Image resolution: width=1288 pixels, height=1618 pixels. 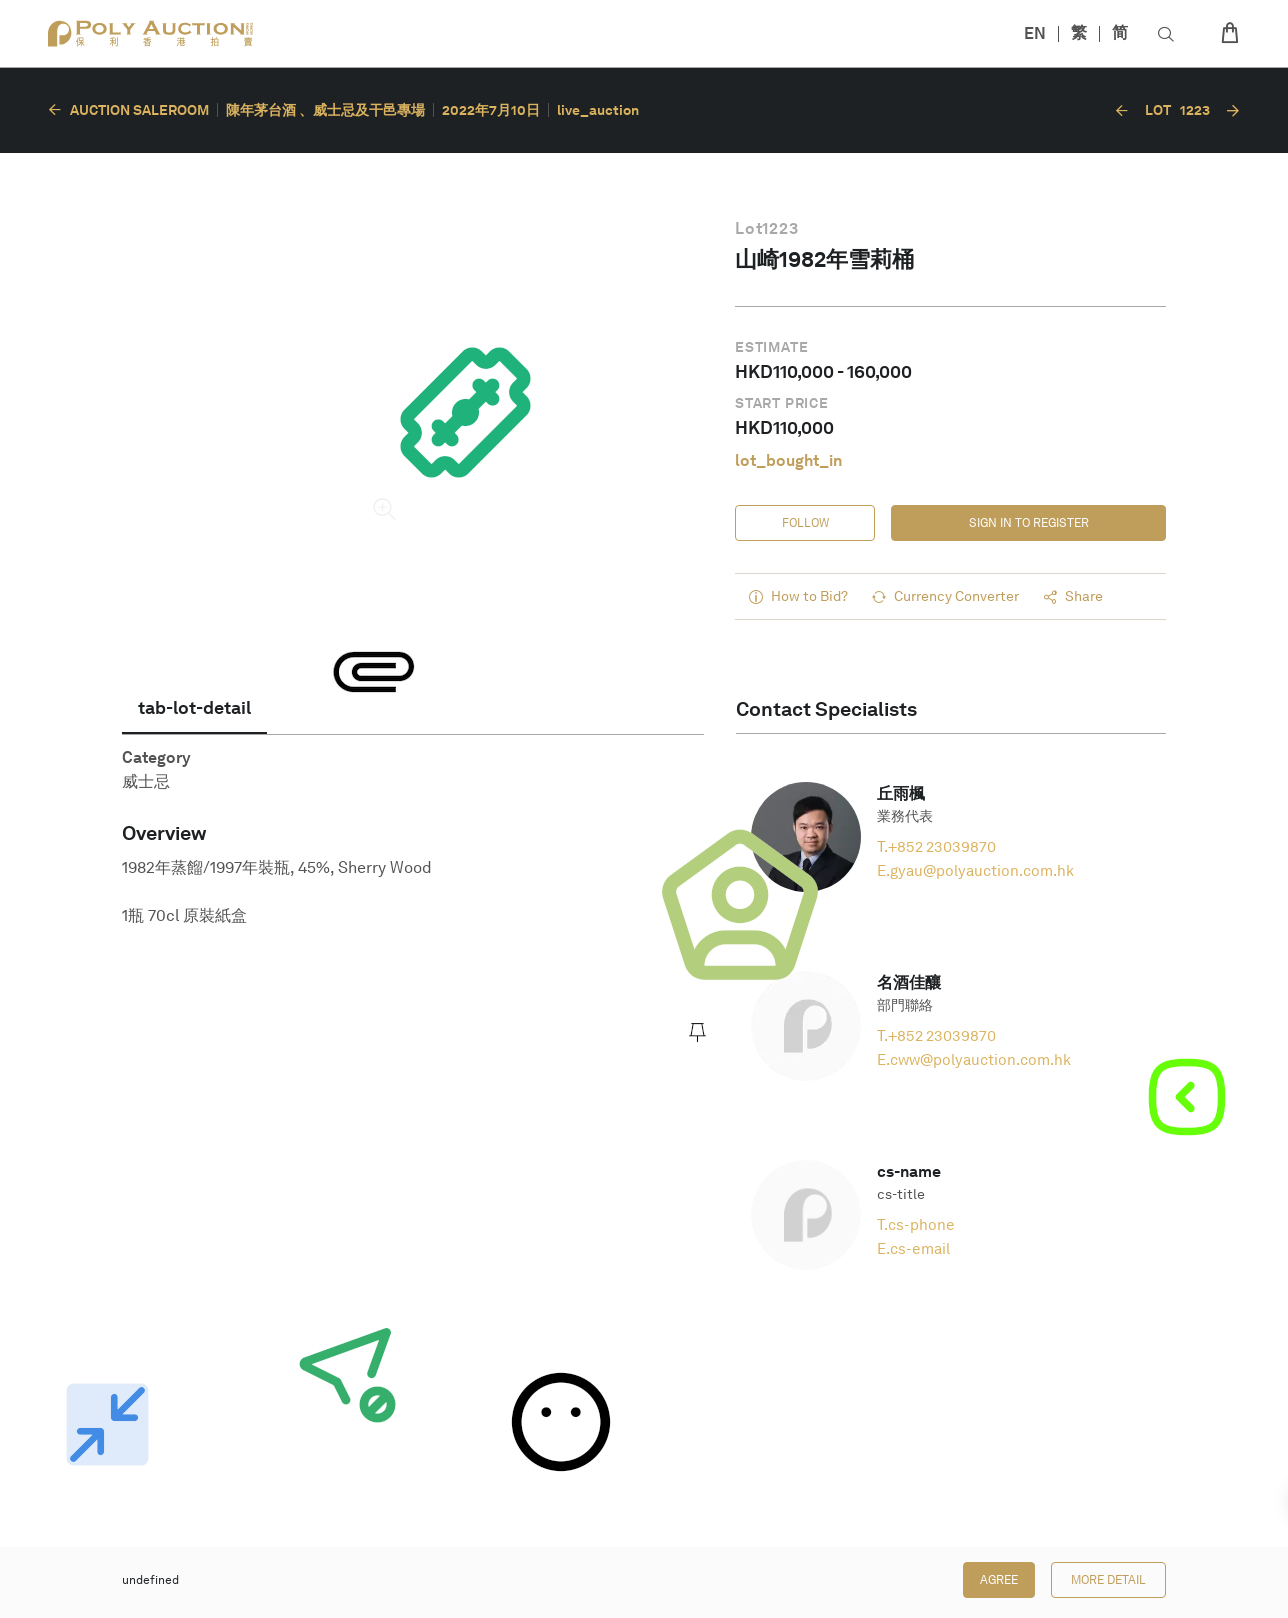 What do you see at coordinates (740, 909) in the screenshot?
I see `view user profile` at bounding box center [740, 909].